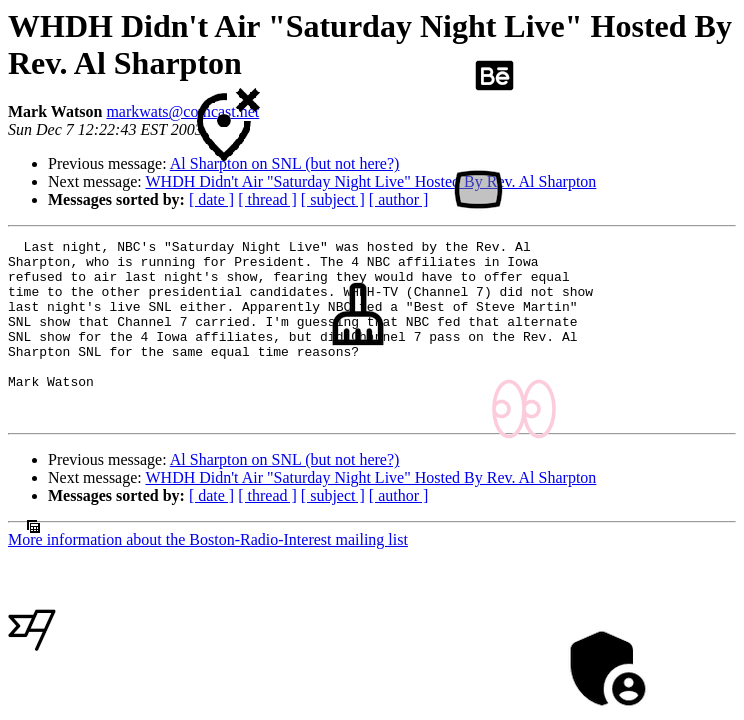 Image resolution: width=744 pixels, height=720 pixels. What do you see at coordinates (31, 628) in the screenshot?
I see `flag or bookmark an item` at bounding box center [31, 628].